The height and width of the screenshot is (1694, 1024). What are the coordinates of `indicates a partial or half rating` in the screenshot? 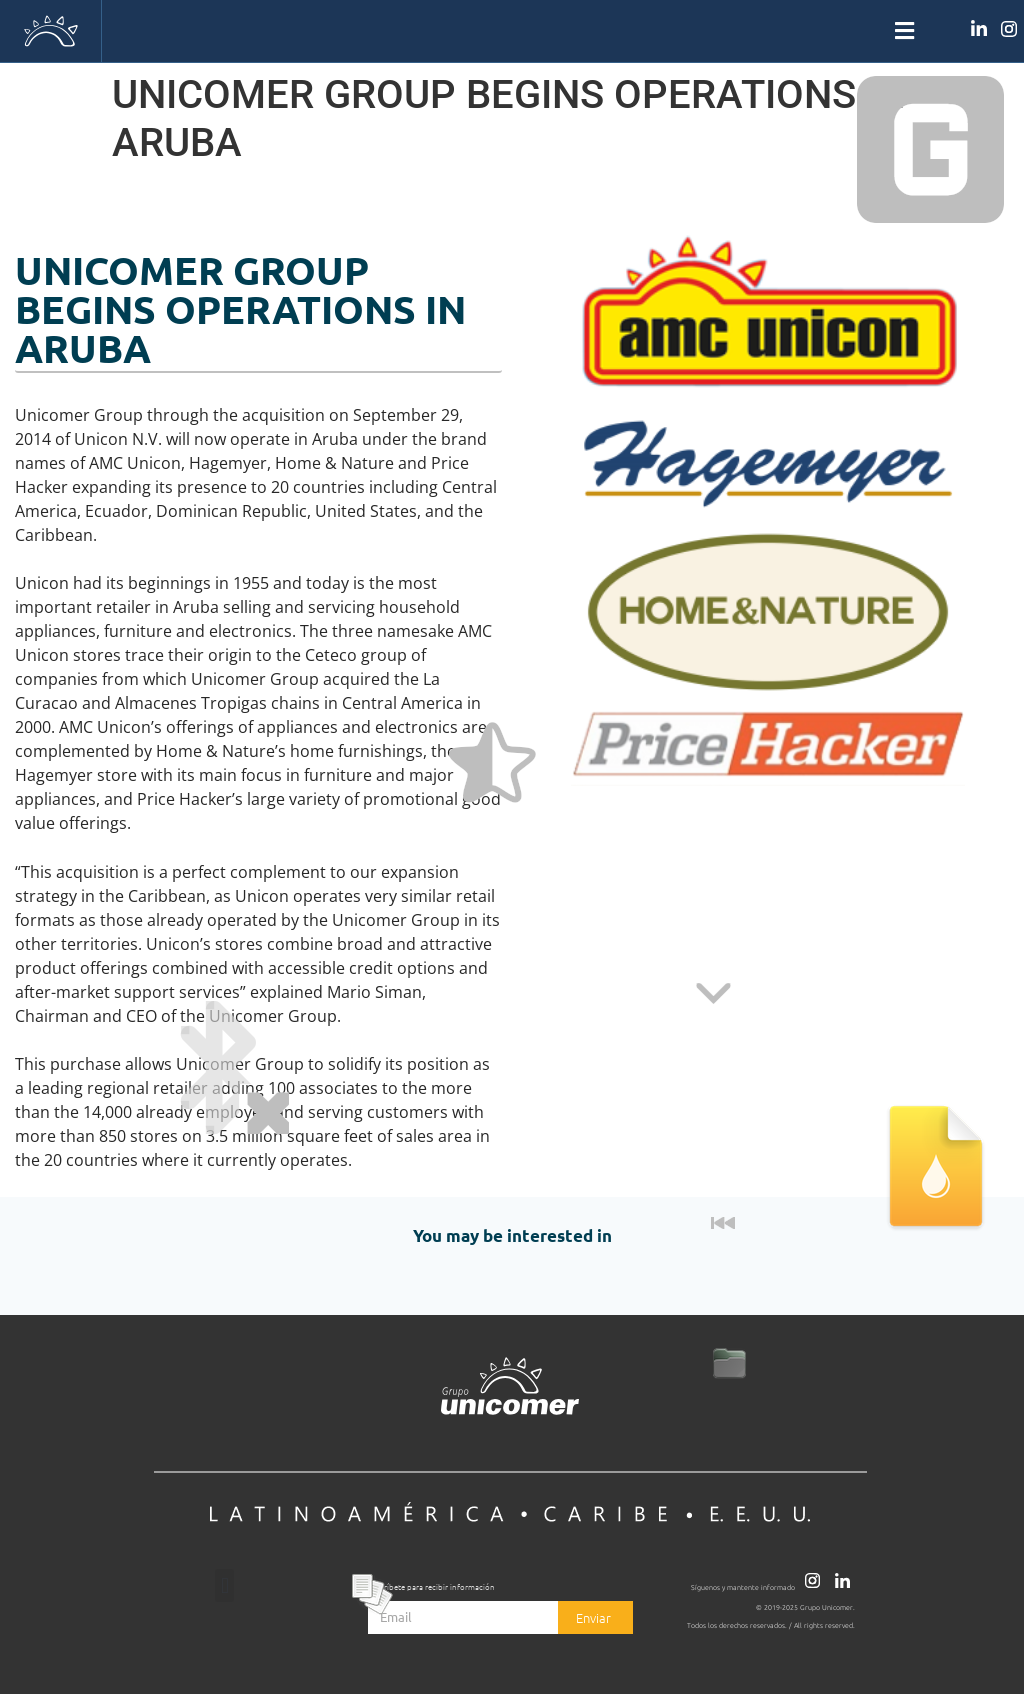 It's located at (492, 765).